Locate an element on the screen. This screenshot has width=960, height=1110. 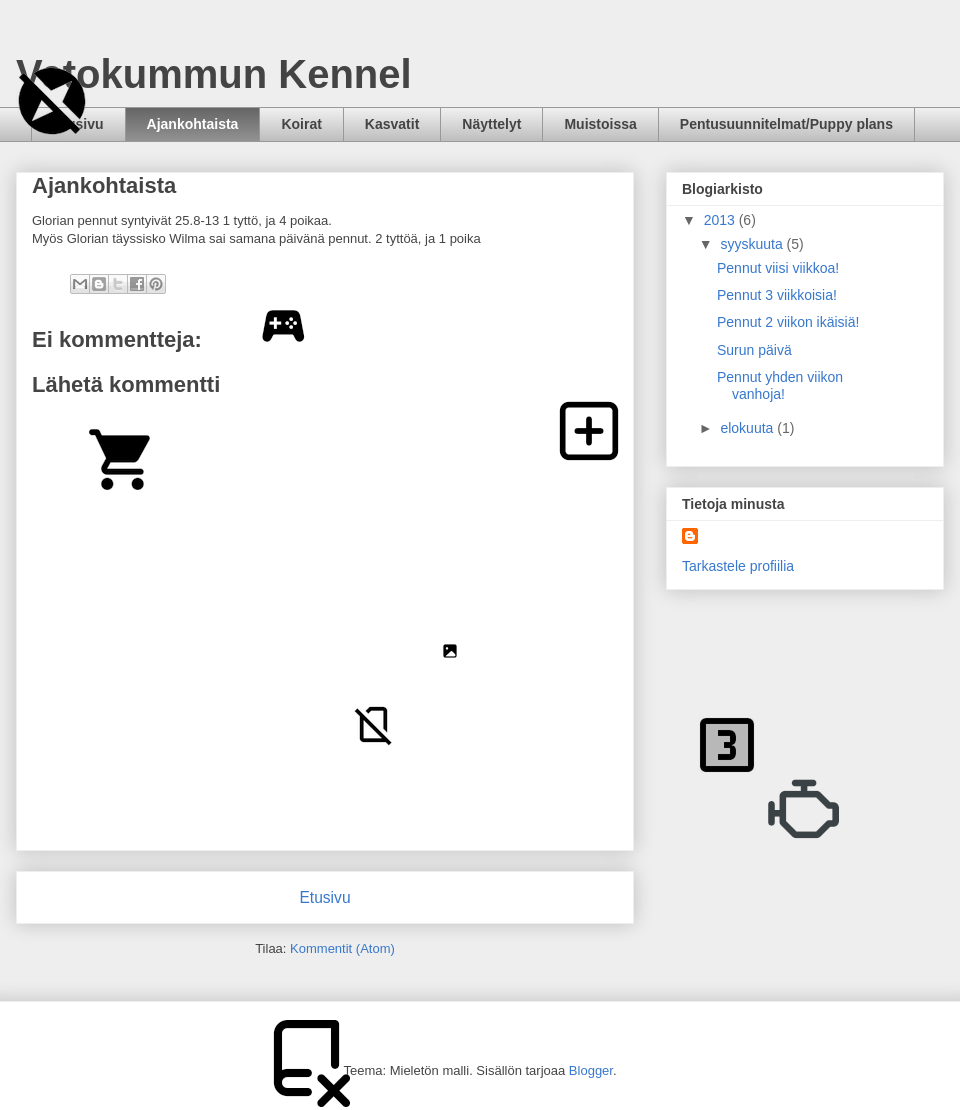
view nearby grocery stores is located at coordinates (122, 459).